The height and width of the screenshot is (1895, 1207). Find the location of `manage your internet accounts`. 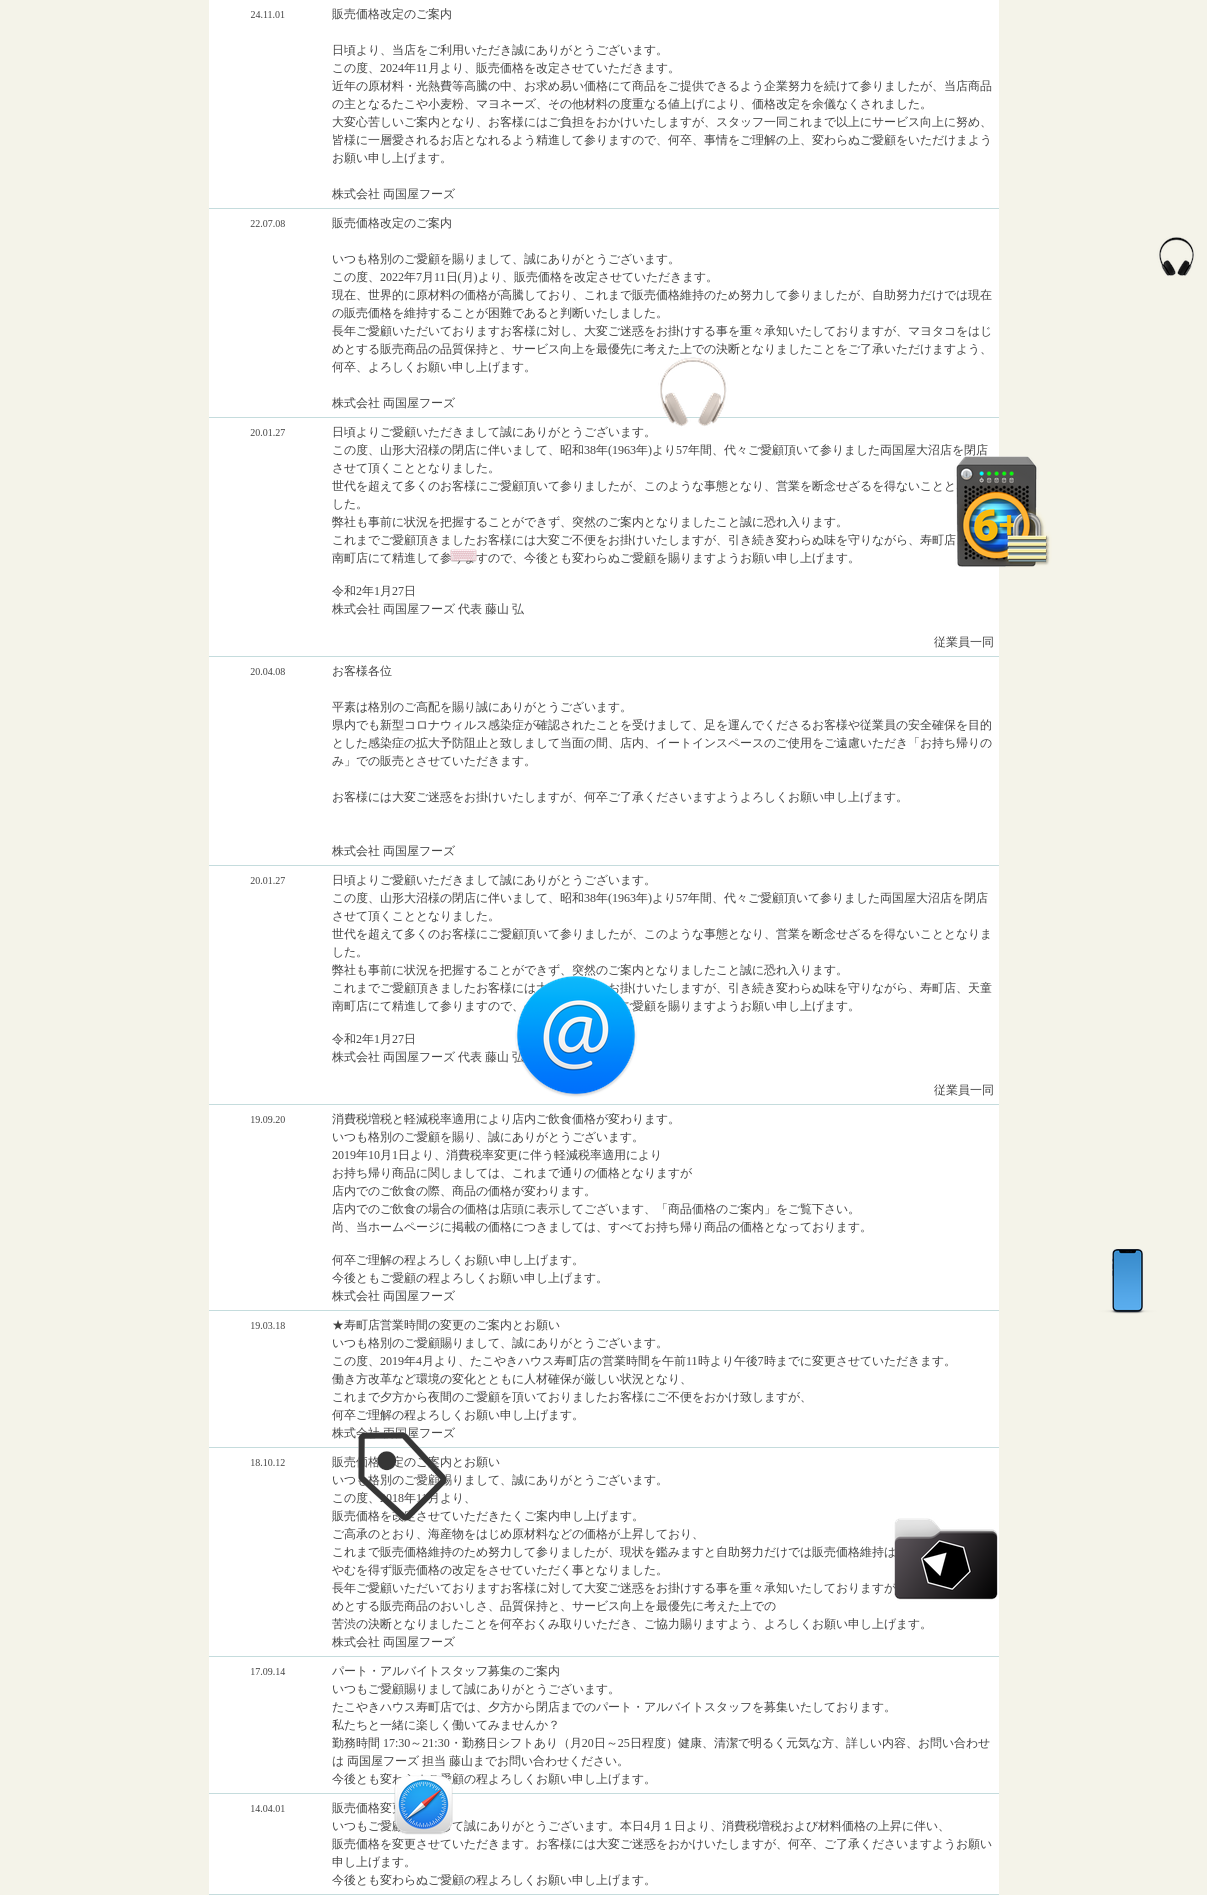

manage your internet accounts is located at coordinates (576, 1035).